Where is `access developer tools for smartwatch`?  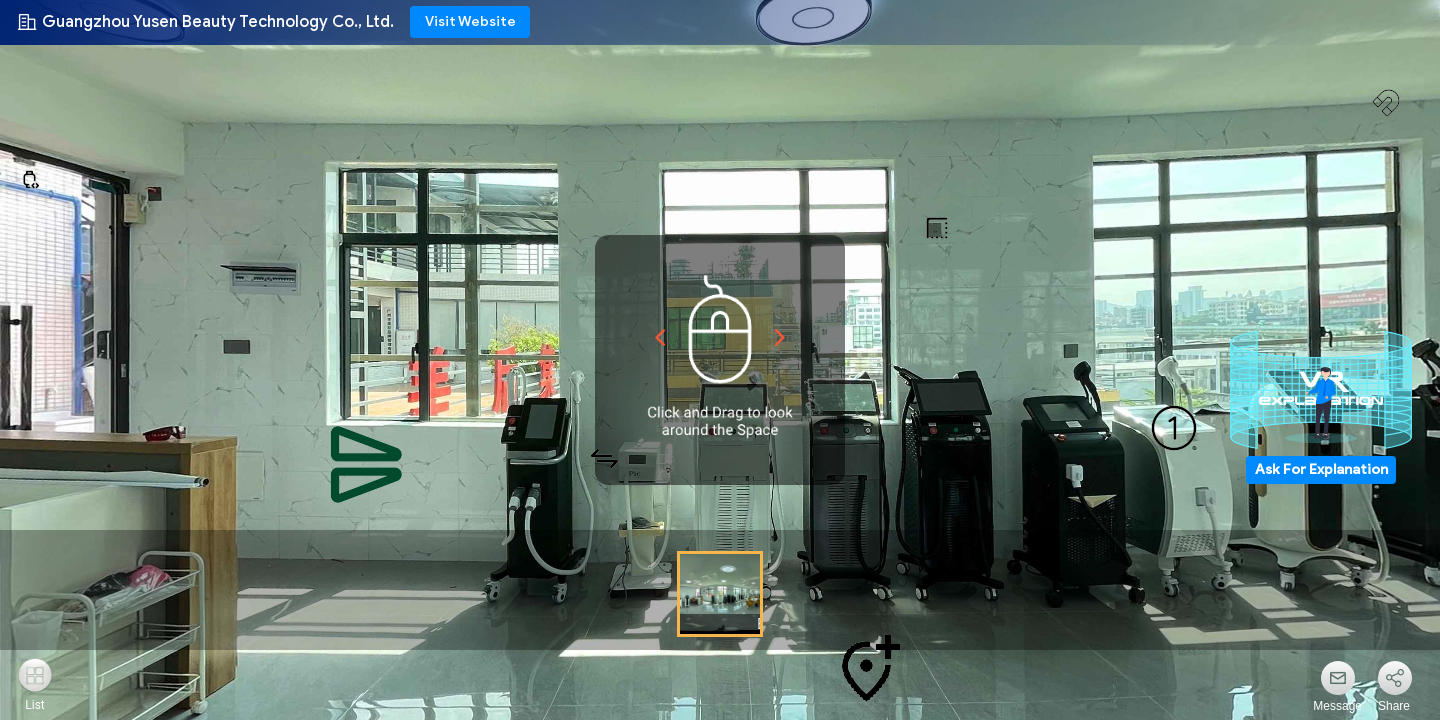 access developer tools for smartwatch is located at coordinates (29, 179).